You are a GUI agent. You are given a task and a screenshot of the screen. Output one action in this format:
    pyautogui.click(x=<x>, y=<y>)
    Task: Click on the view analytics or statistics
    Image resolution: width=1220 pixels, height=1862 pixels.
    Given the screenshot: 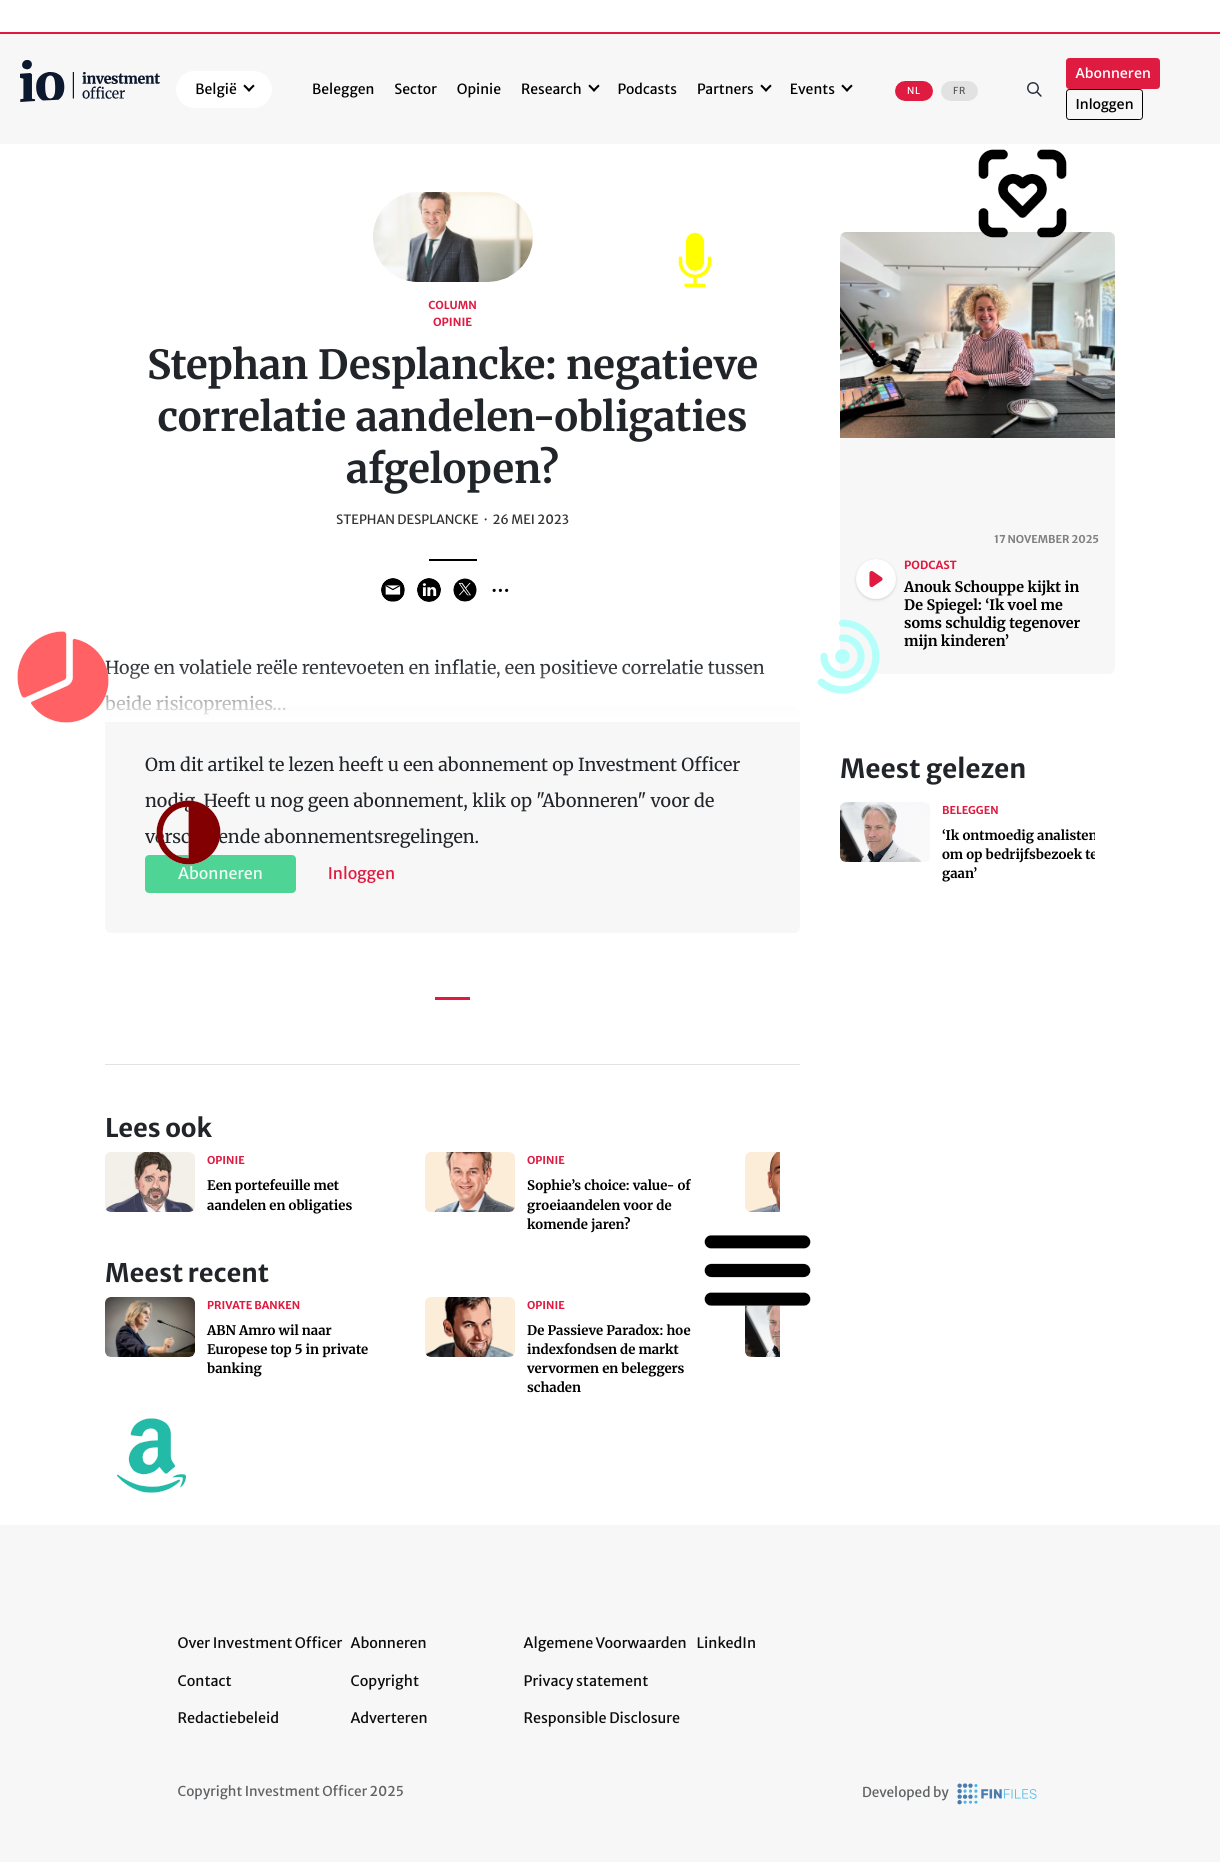 What is the action you would take?
    pyautogui.click(x=63, y=677)
    